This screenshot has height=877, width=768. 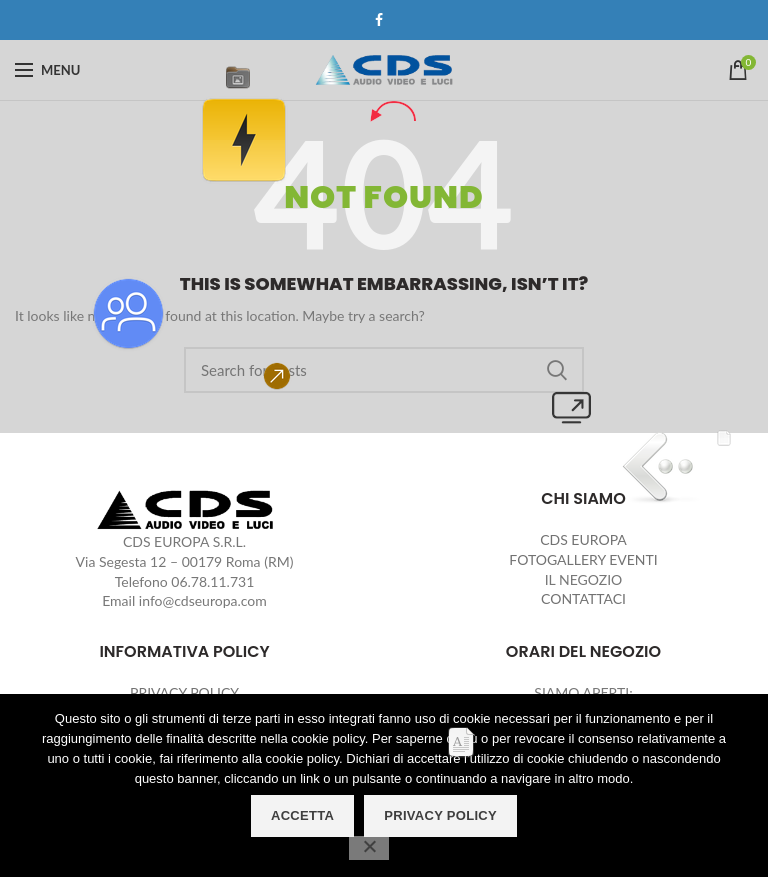 What do you see at coordinates (461, 742) in the screenshot?
I see `open a rich text format document` at bounding box center [461, 742].